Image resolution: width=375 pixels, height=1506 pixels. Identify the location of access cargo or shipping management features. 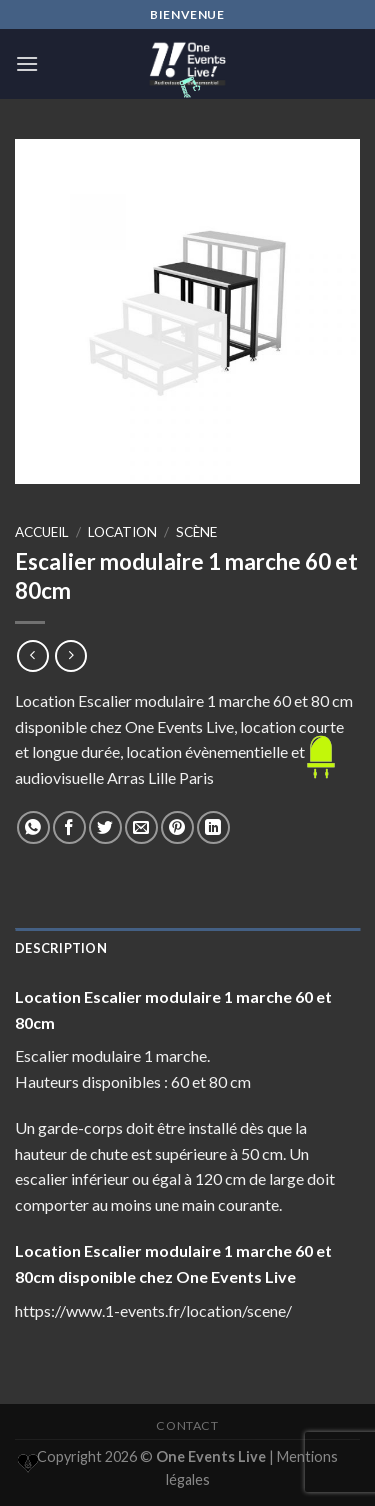
(190, 87).